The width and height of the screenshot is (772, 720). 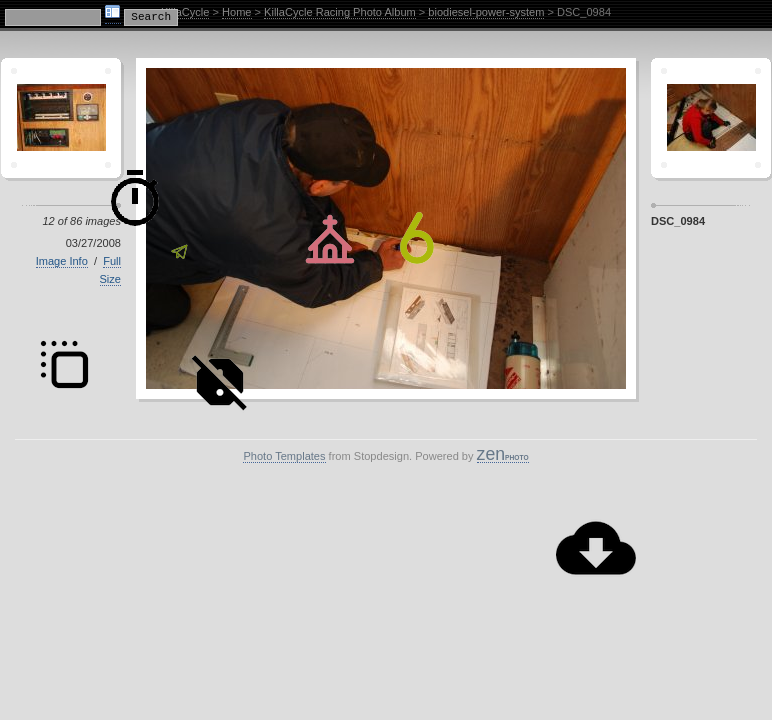 What do you see at coordinates (330, 239) in the screenshot?
I see `view nearby churches or places of worship` at bounding box center [330, 239].